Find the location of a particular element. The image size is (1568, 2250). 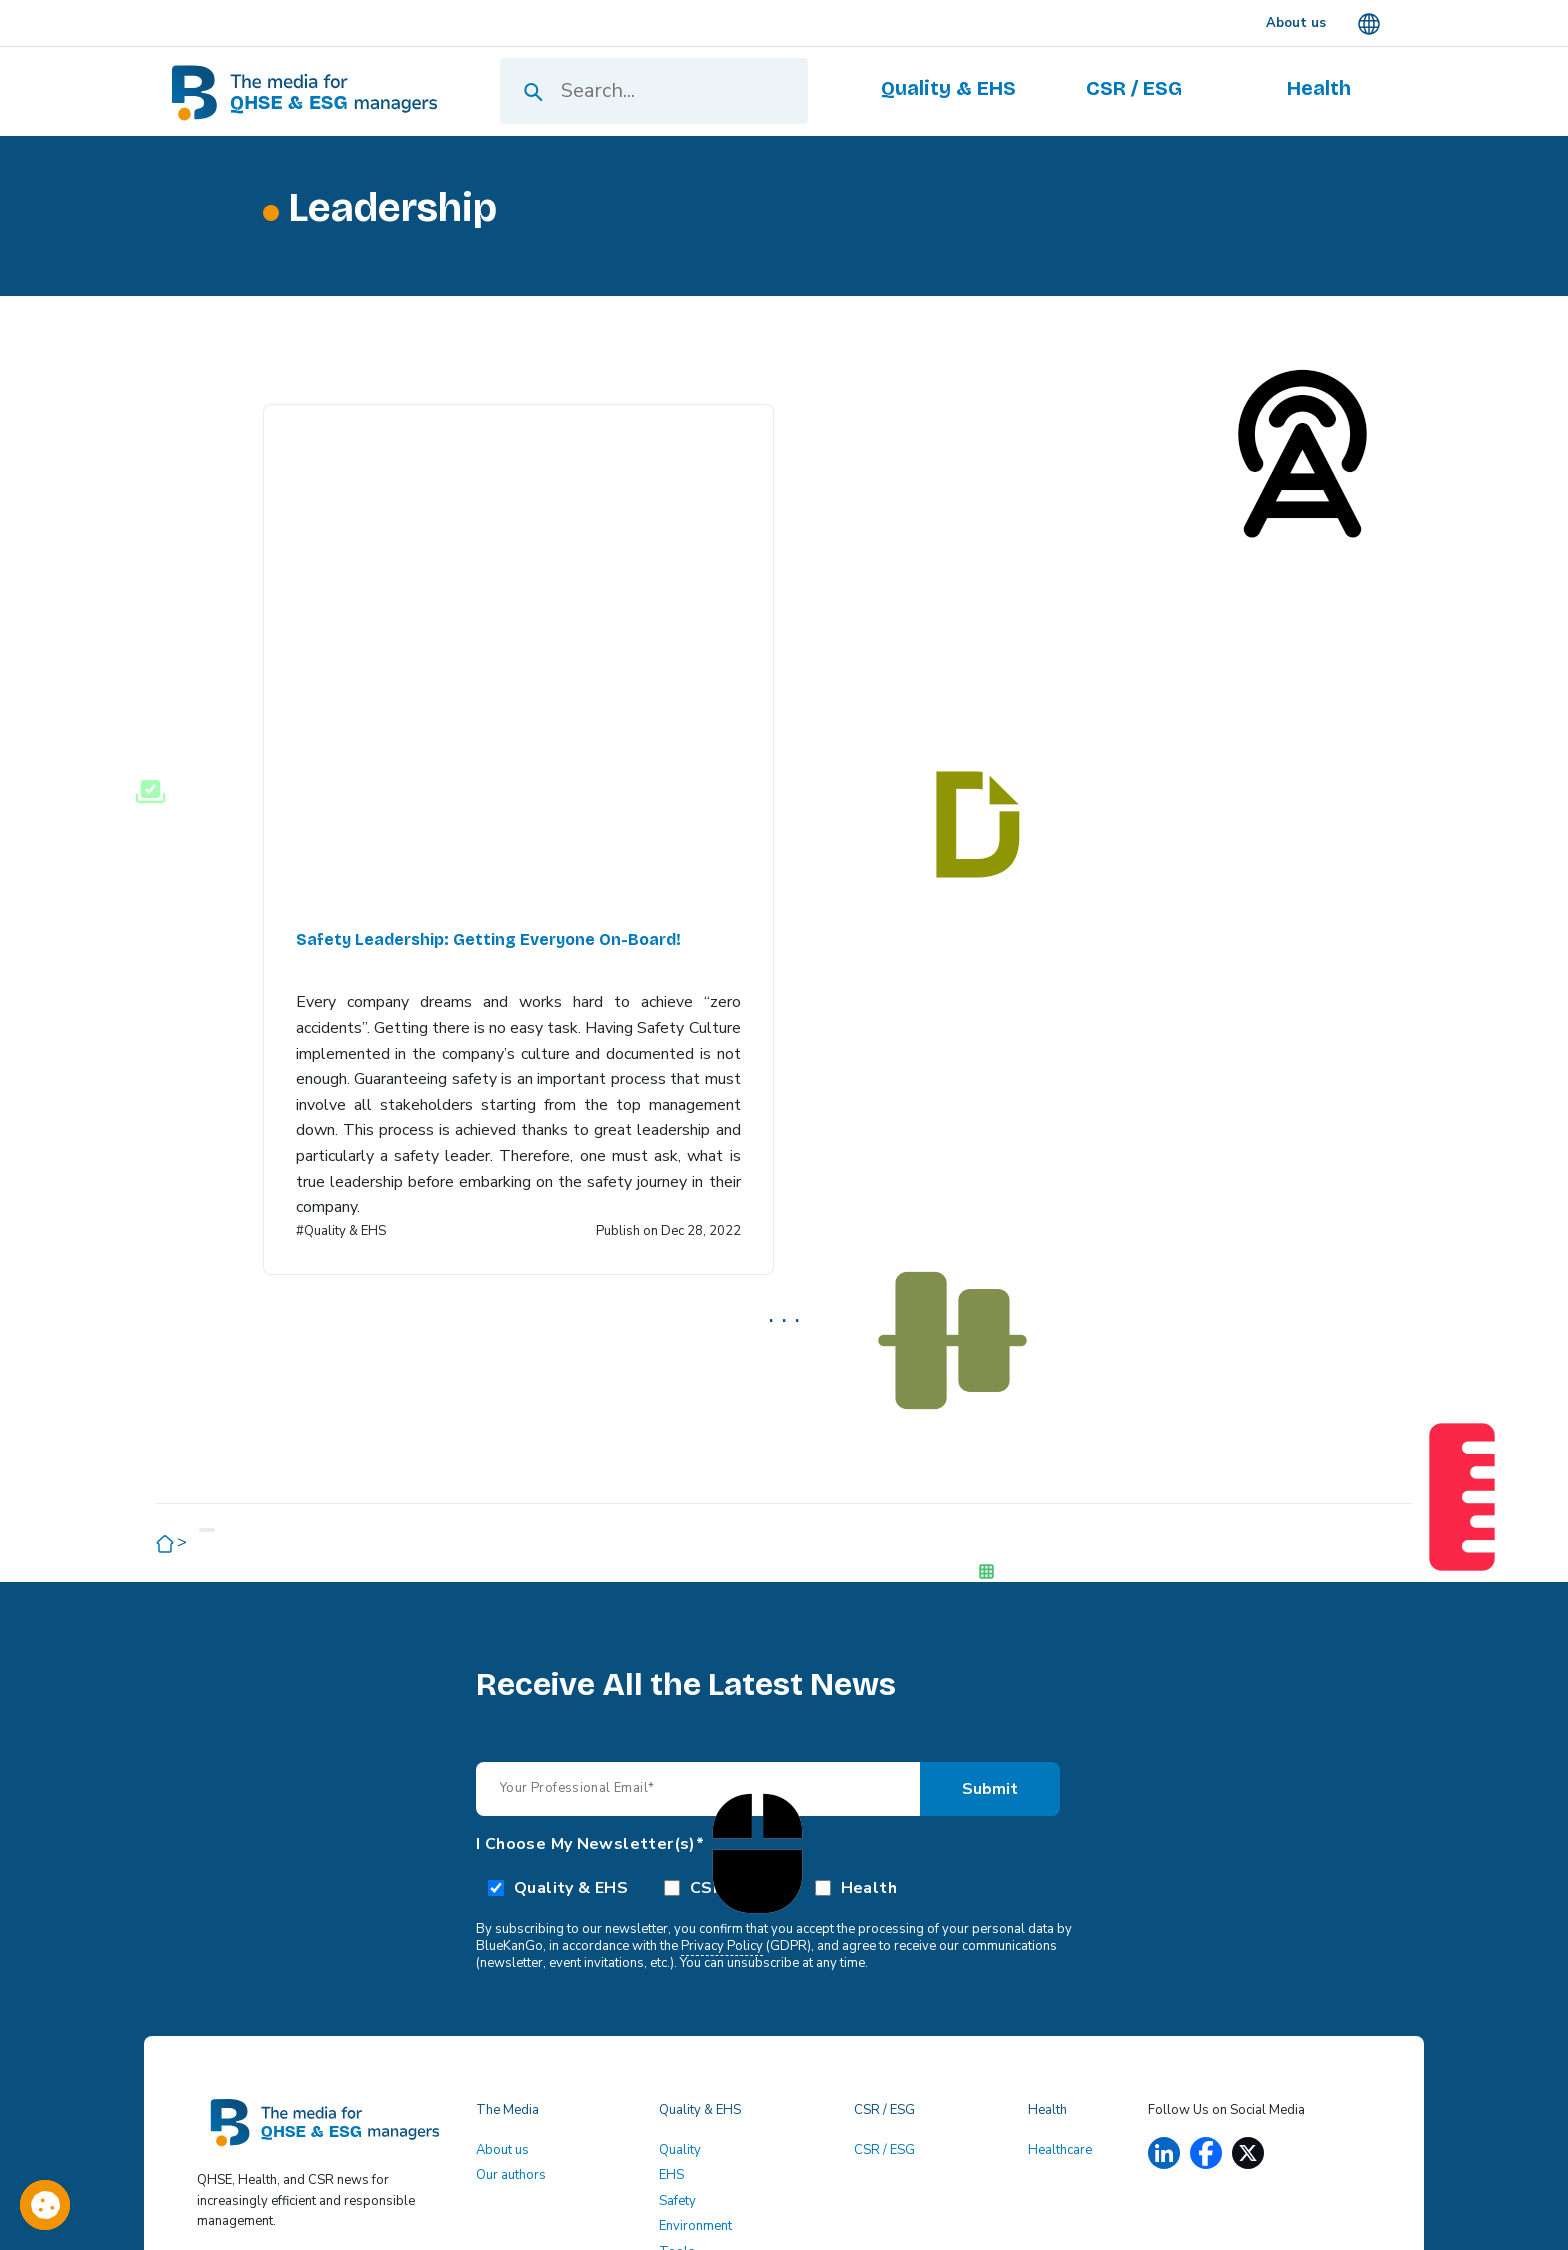

measure vertical height or length is located at coordinates (1462, 1497).